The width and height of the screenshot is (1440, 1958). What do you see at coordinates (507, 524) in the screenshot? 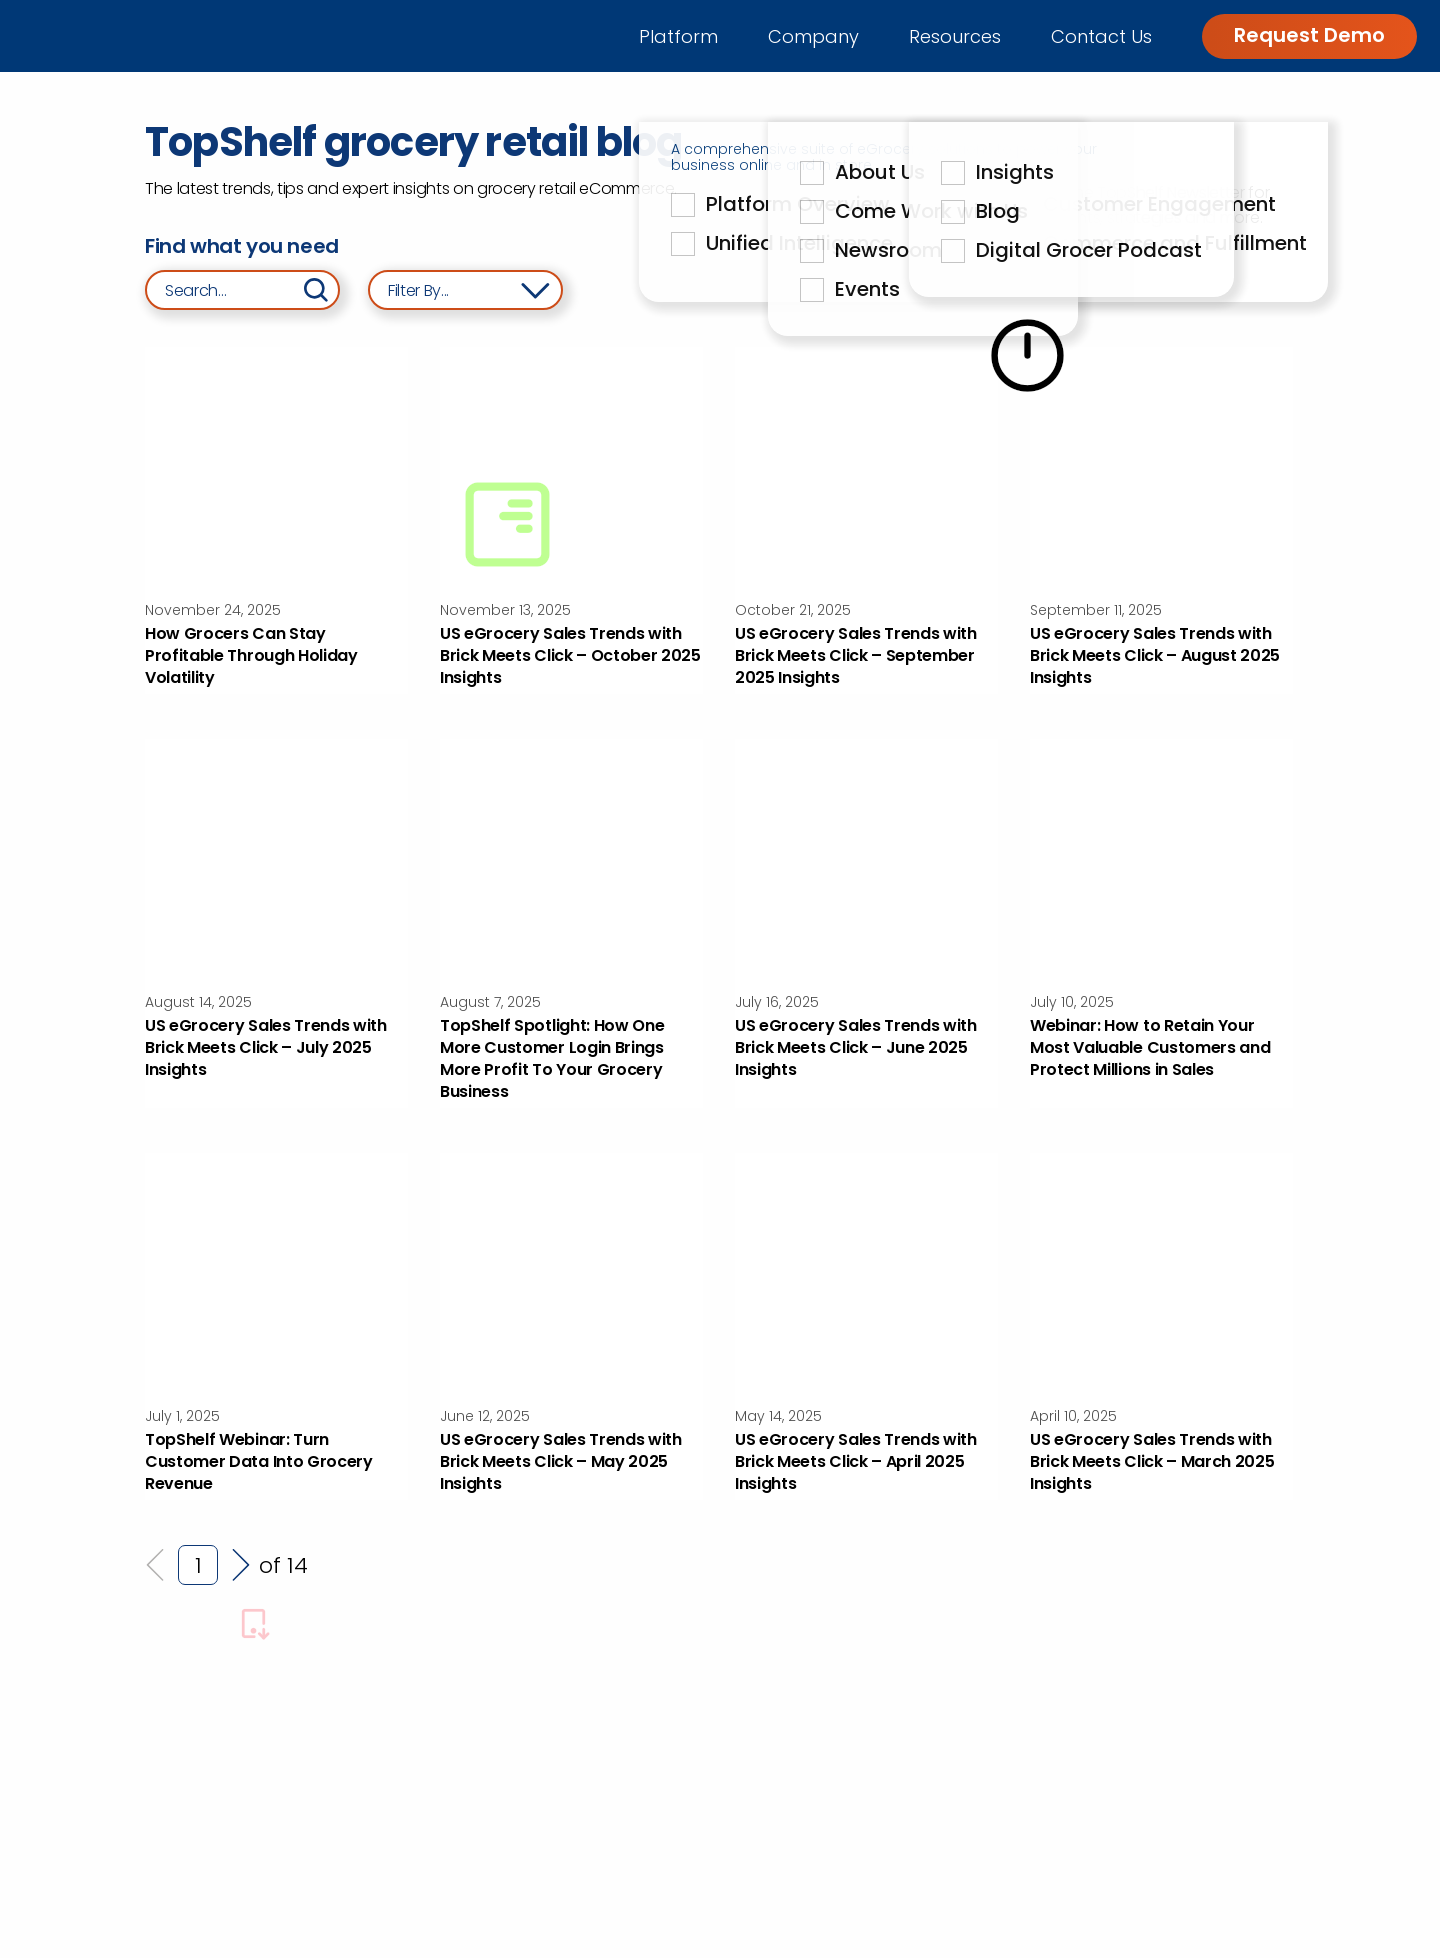
I see `align content to the top-right corner` at bounding box center [507, 524].